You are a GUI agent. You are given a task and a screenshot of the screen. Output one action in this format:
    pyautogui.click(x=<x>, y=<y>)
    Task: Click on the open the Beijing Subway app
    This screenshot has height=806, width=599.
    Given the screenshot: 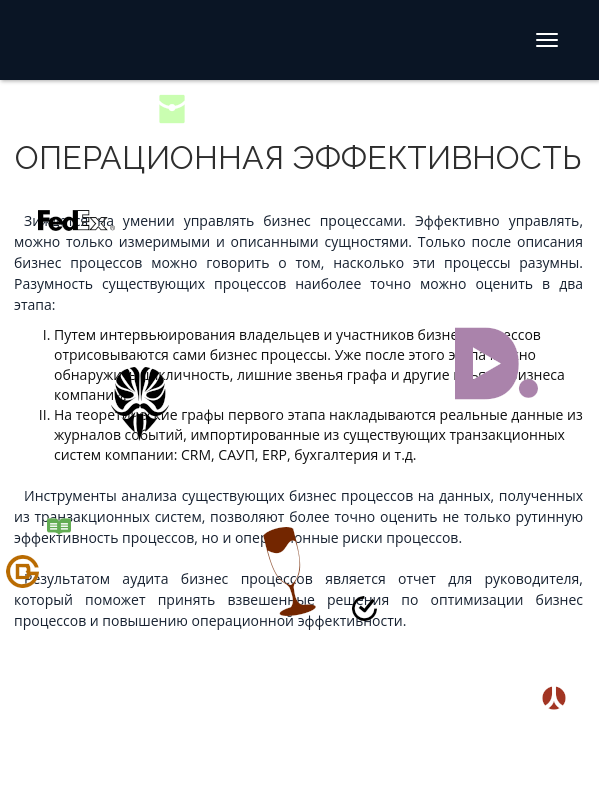 What is the action you would take?
    pyautogui.click(x=22, y=571)
    